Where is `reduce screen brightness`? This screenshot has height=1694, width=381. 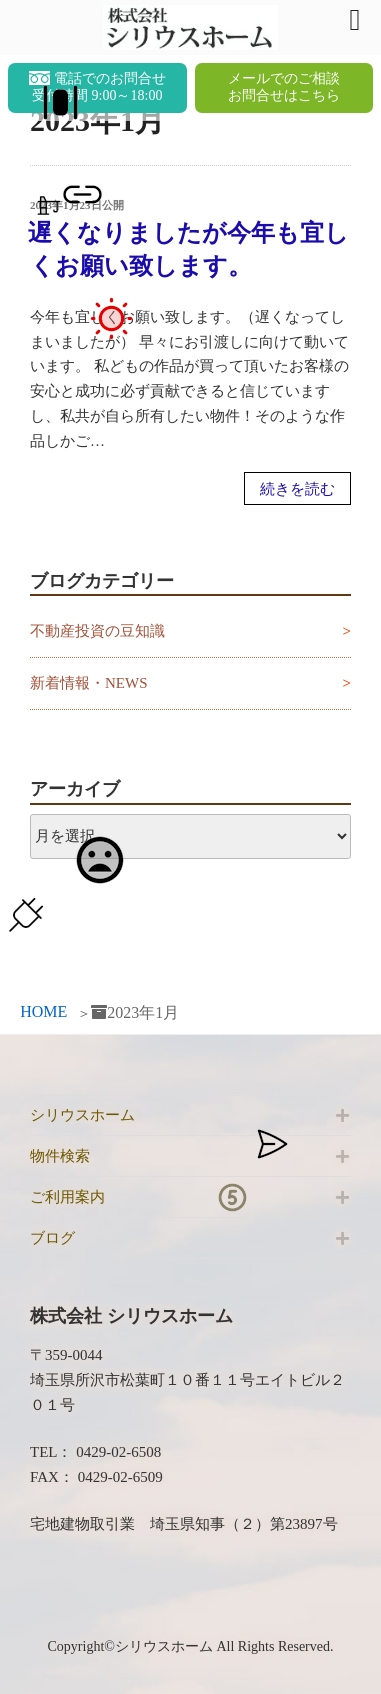 reduce screen brightness is located at coordinates (111, 318).